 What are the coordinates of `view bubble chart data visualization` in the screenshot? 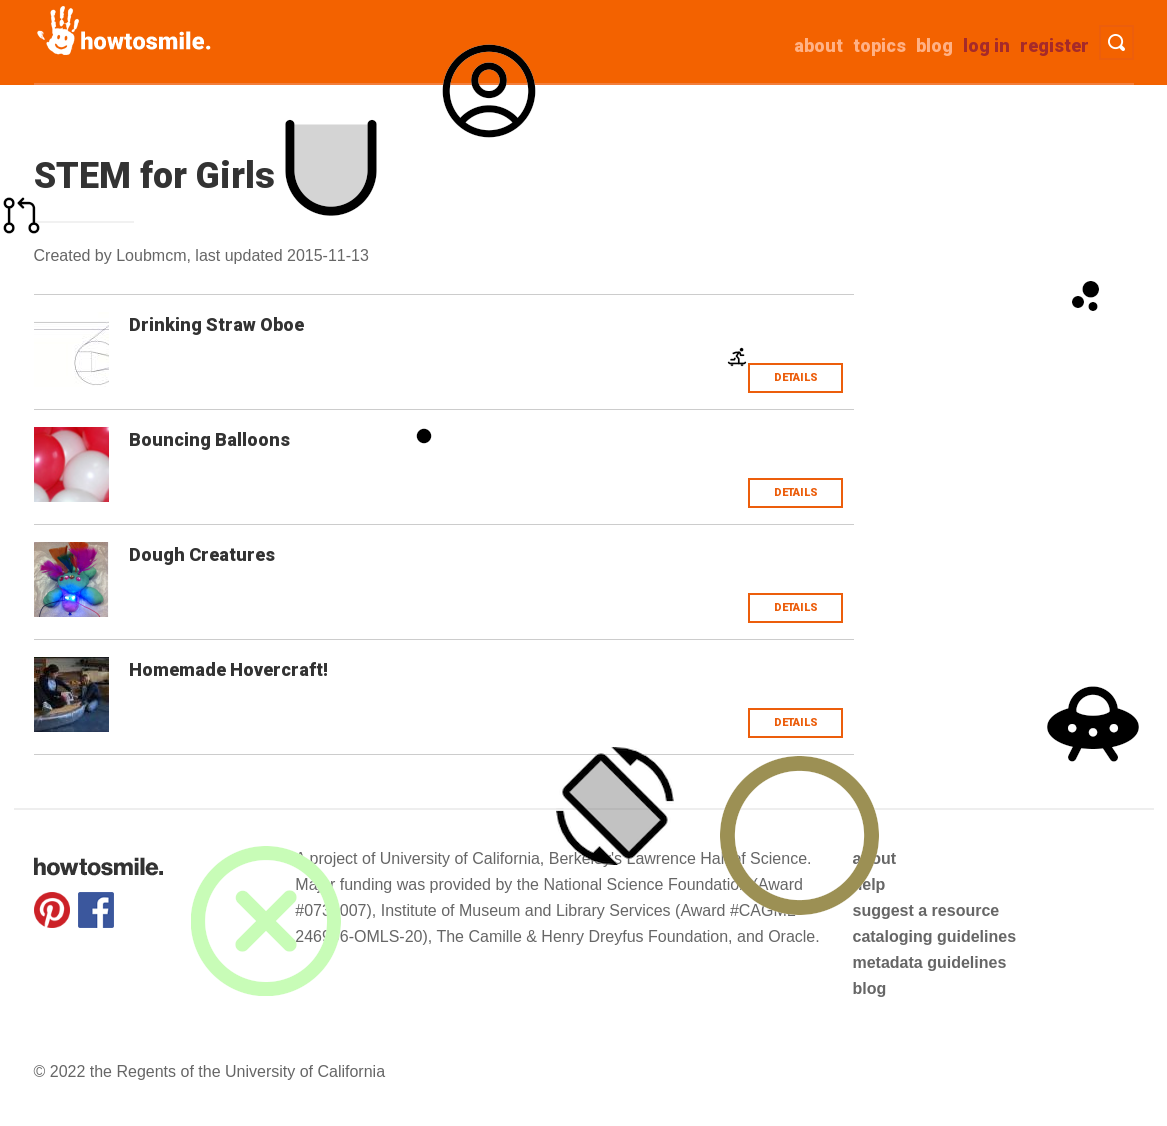 It's located at (1087, 296).